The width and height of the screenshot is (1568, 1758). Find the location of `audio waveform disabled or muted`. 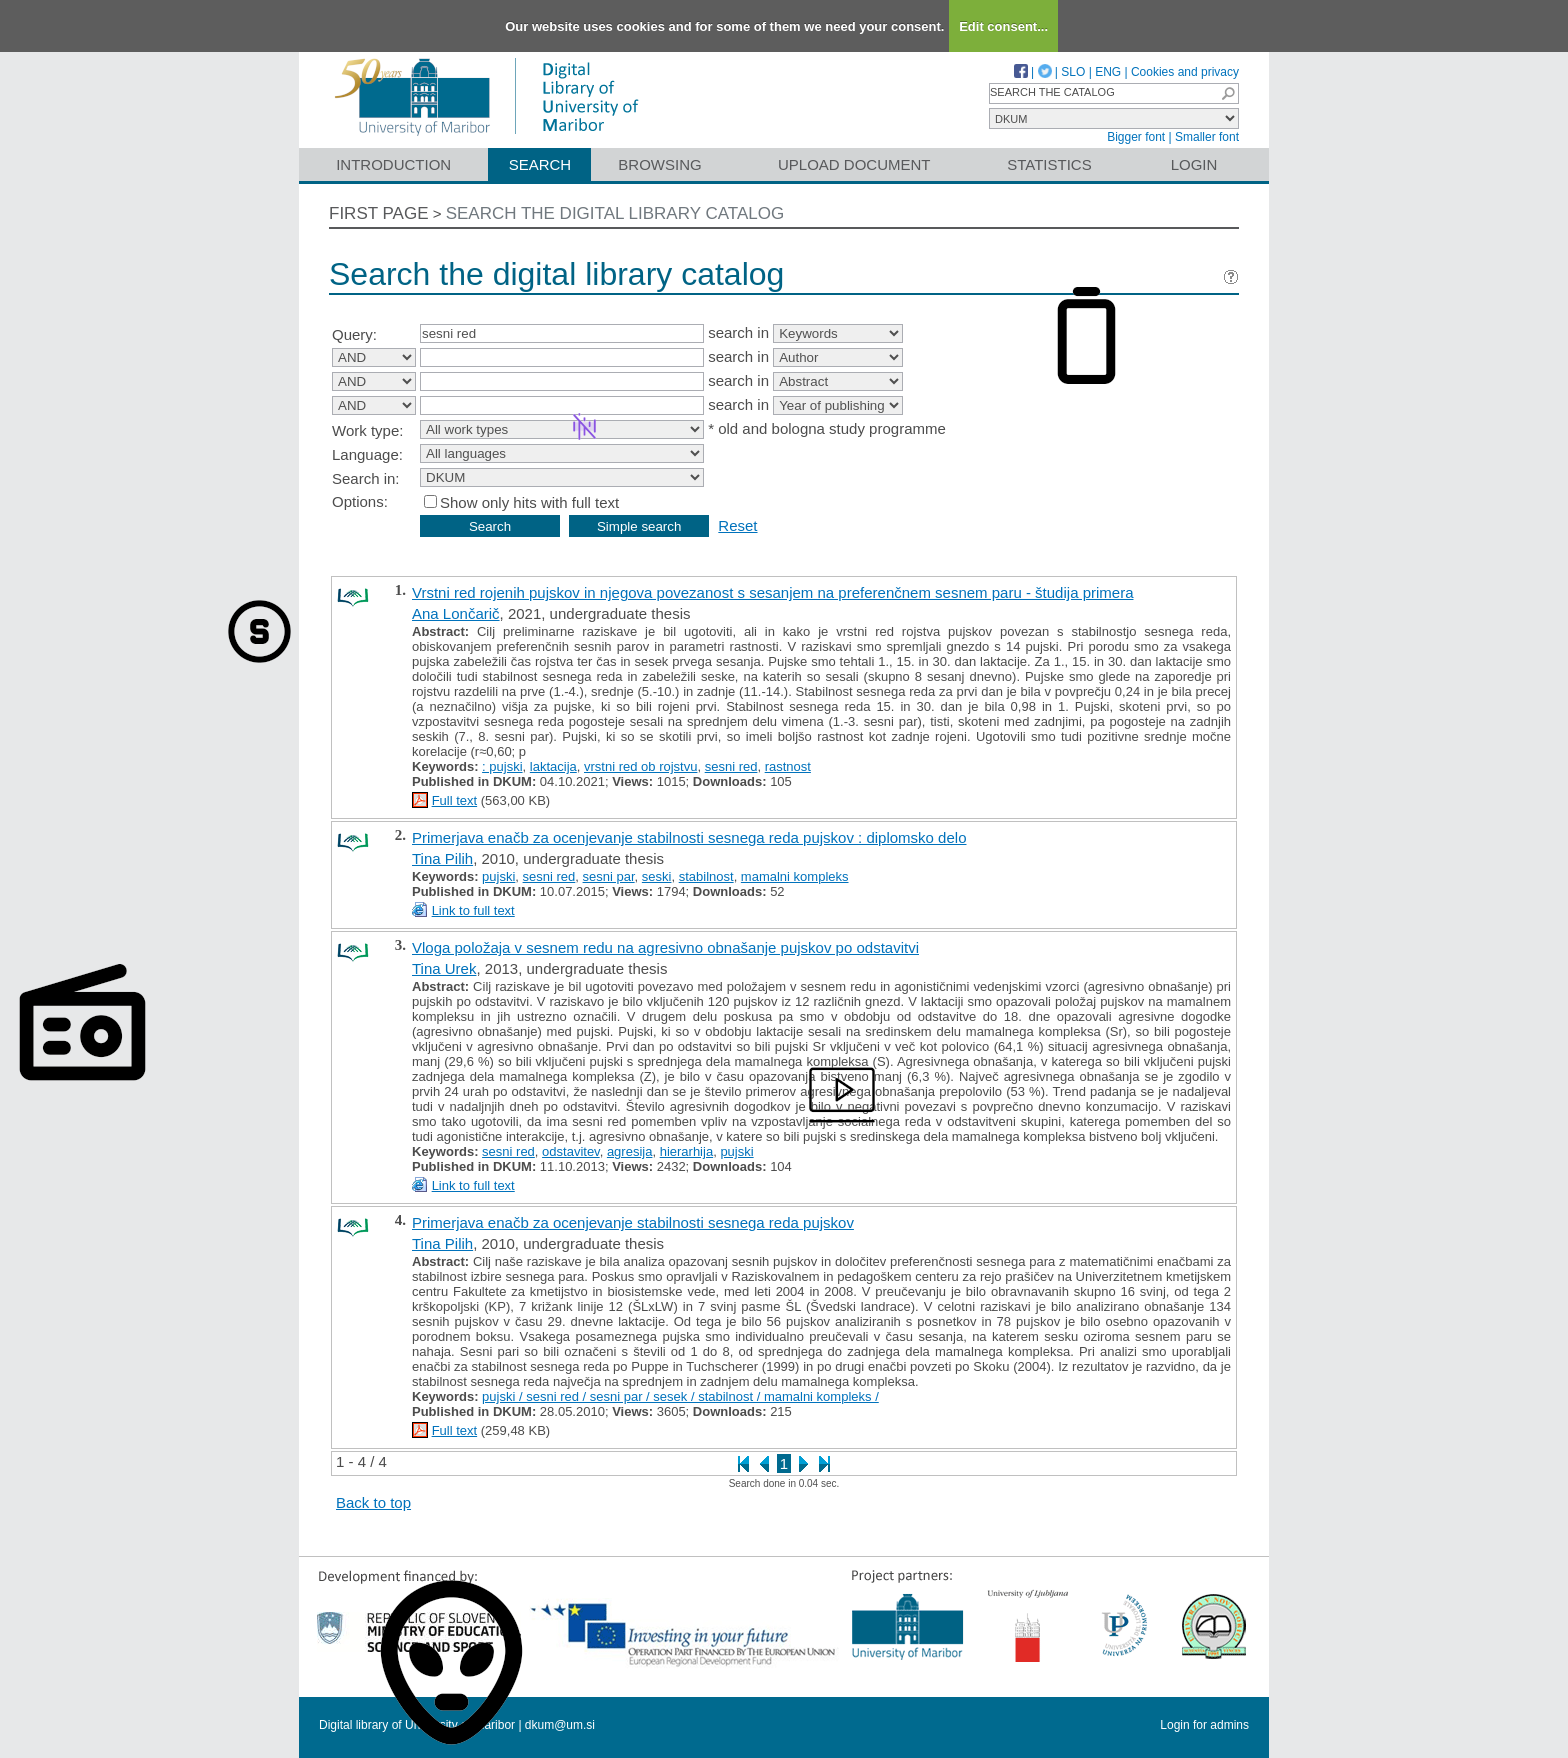

audio waveform disabled or muted is located at coordinates (584, 426).